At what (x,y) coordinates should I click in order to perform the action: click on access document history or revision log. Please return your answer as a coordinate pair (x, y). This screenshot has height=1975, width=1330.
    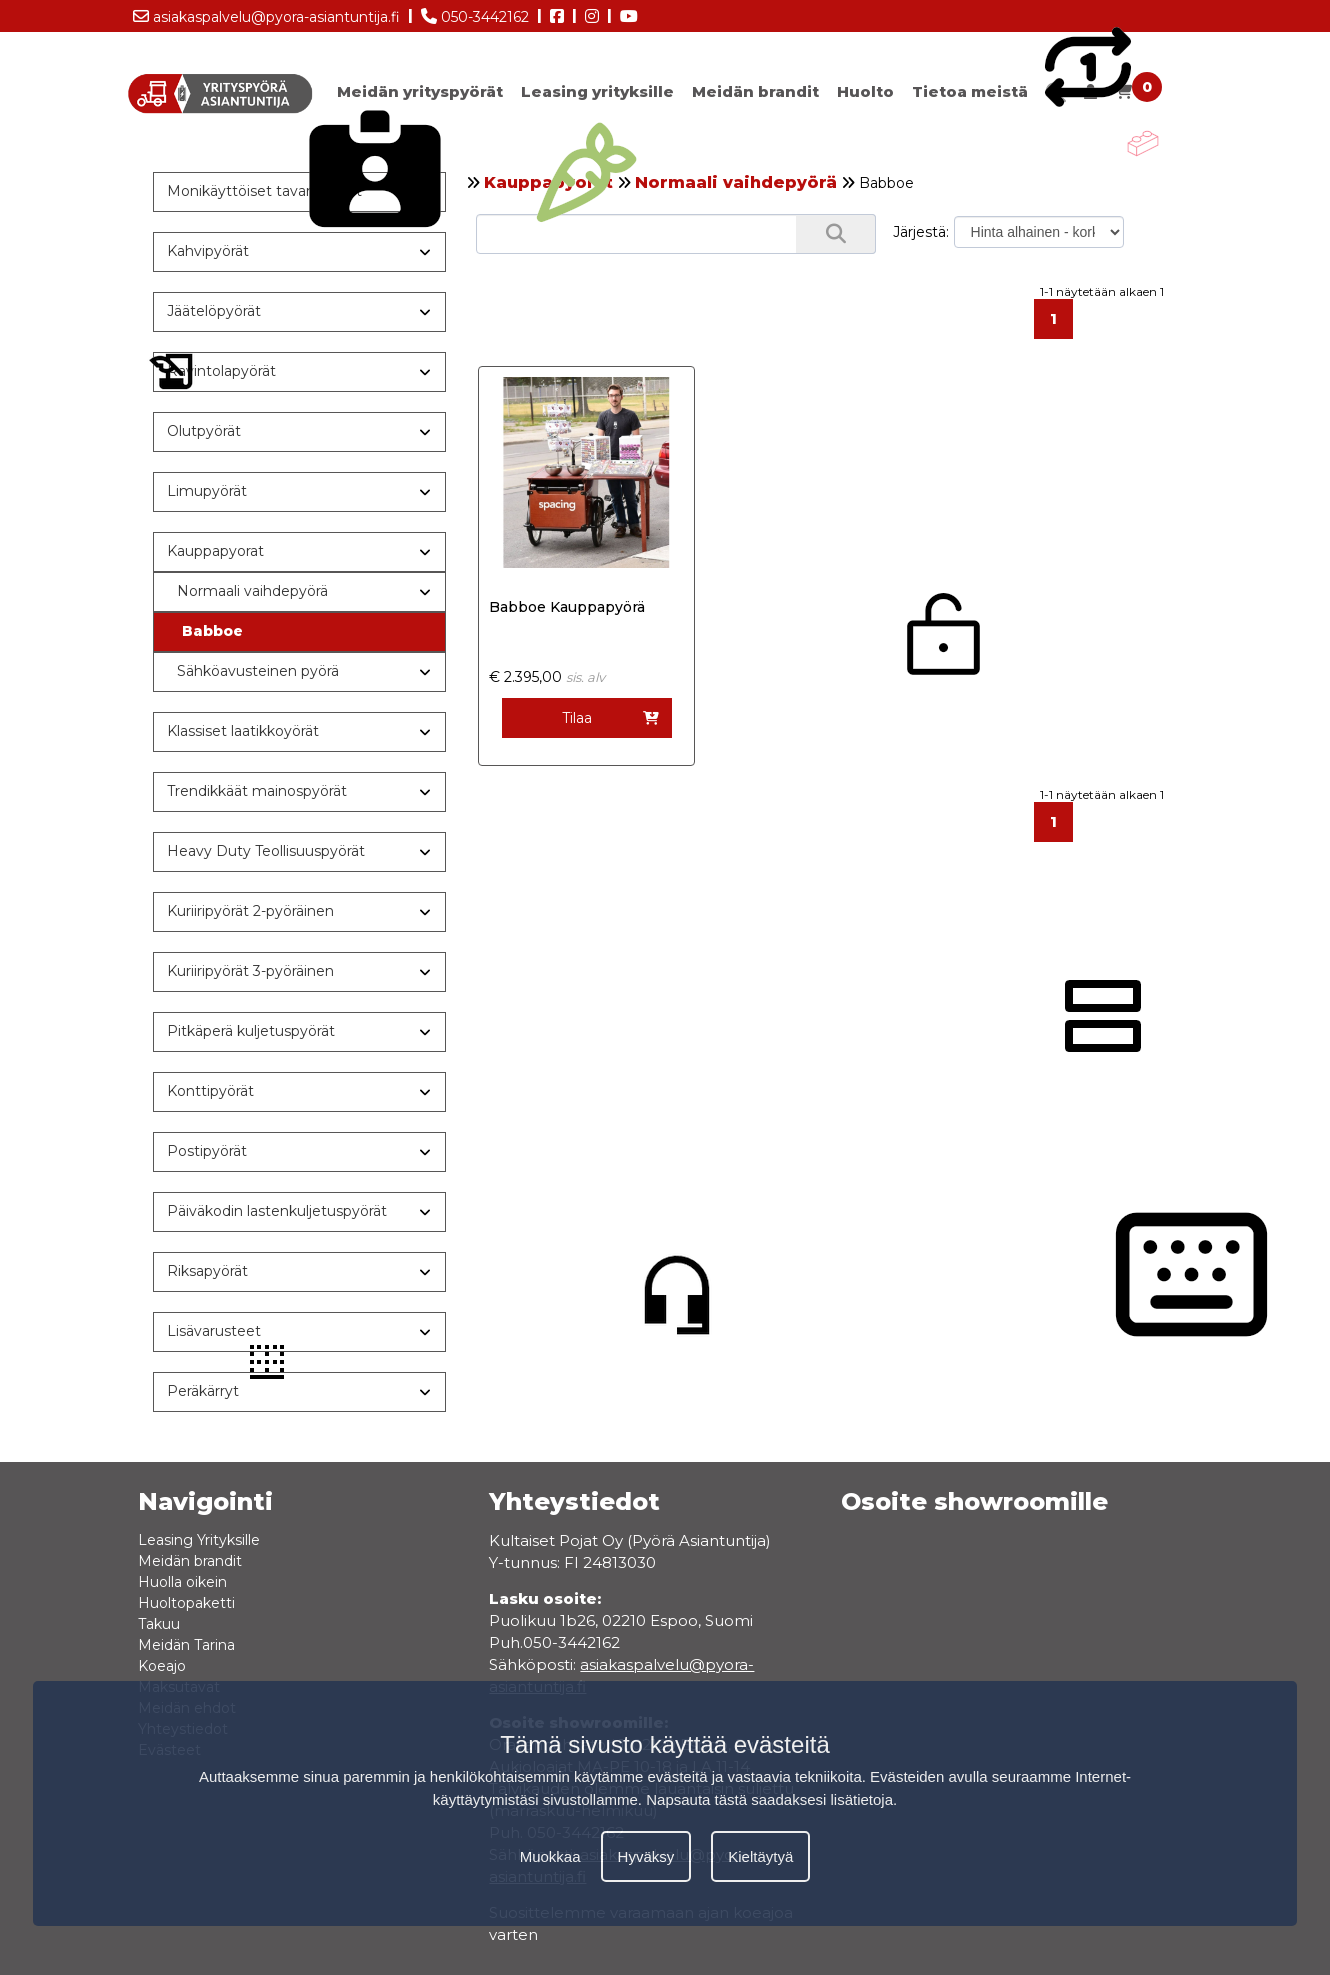
    Looking at the image, I should click on (172, 371).